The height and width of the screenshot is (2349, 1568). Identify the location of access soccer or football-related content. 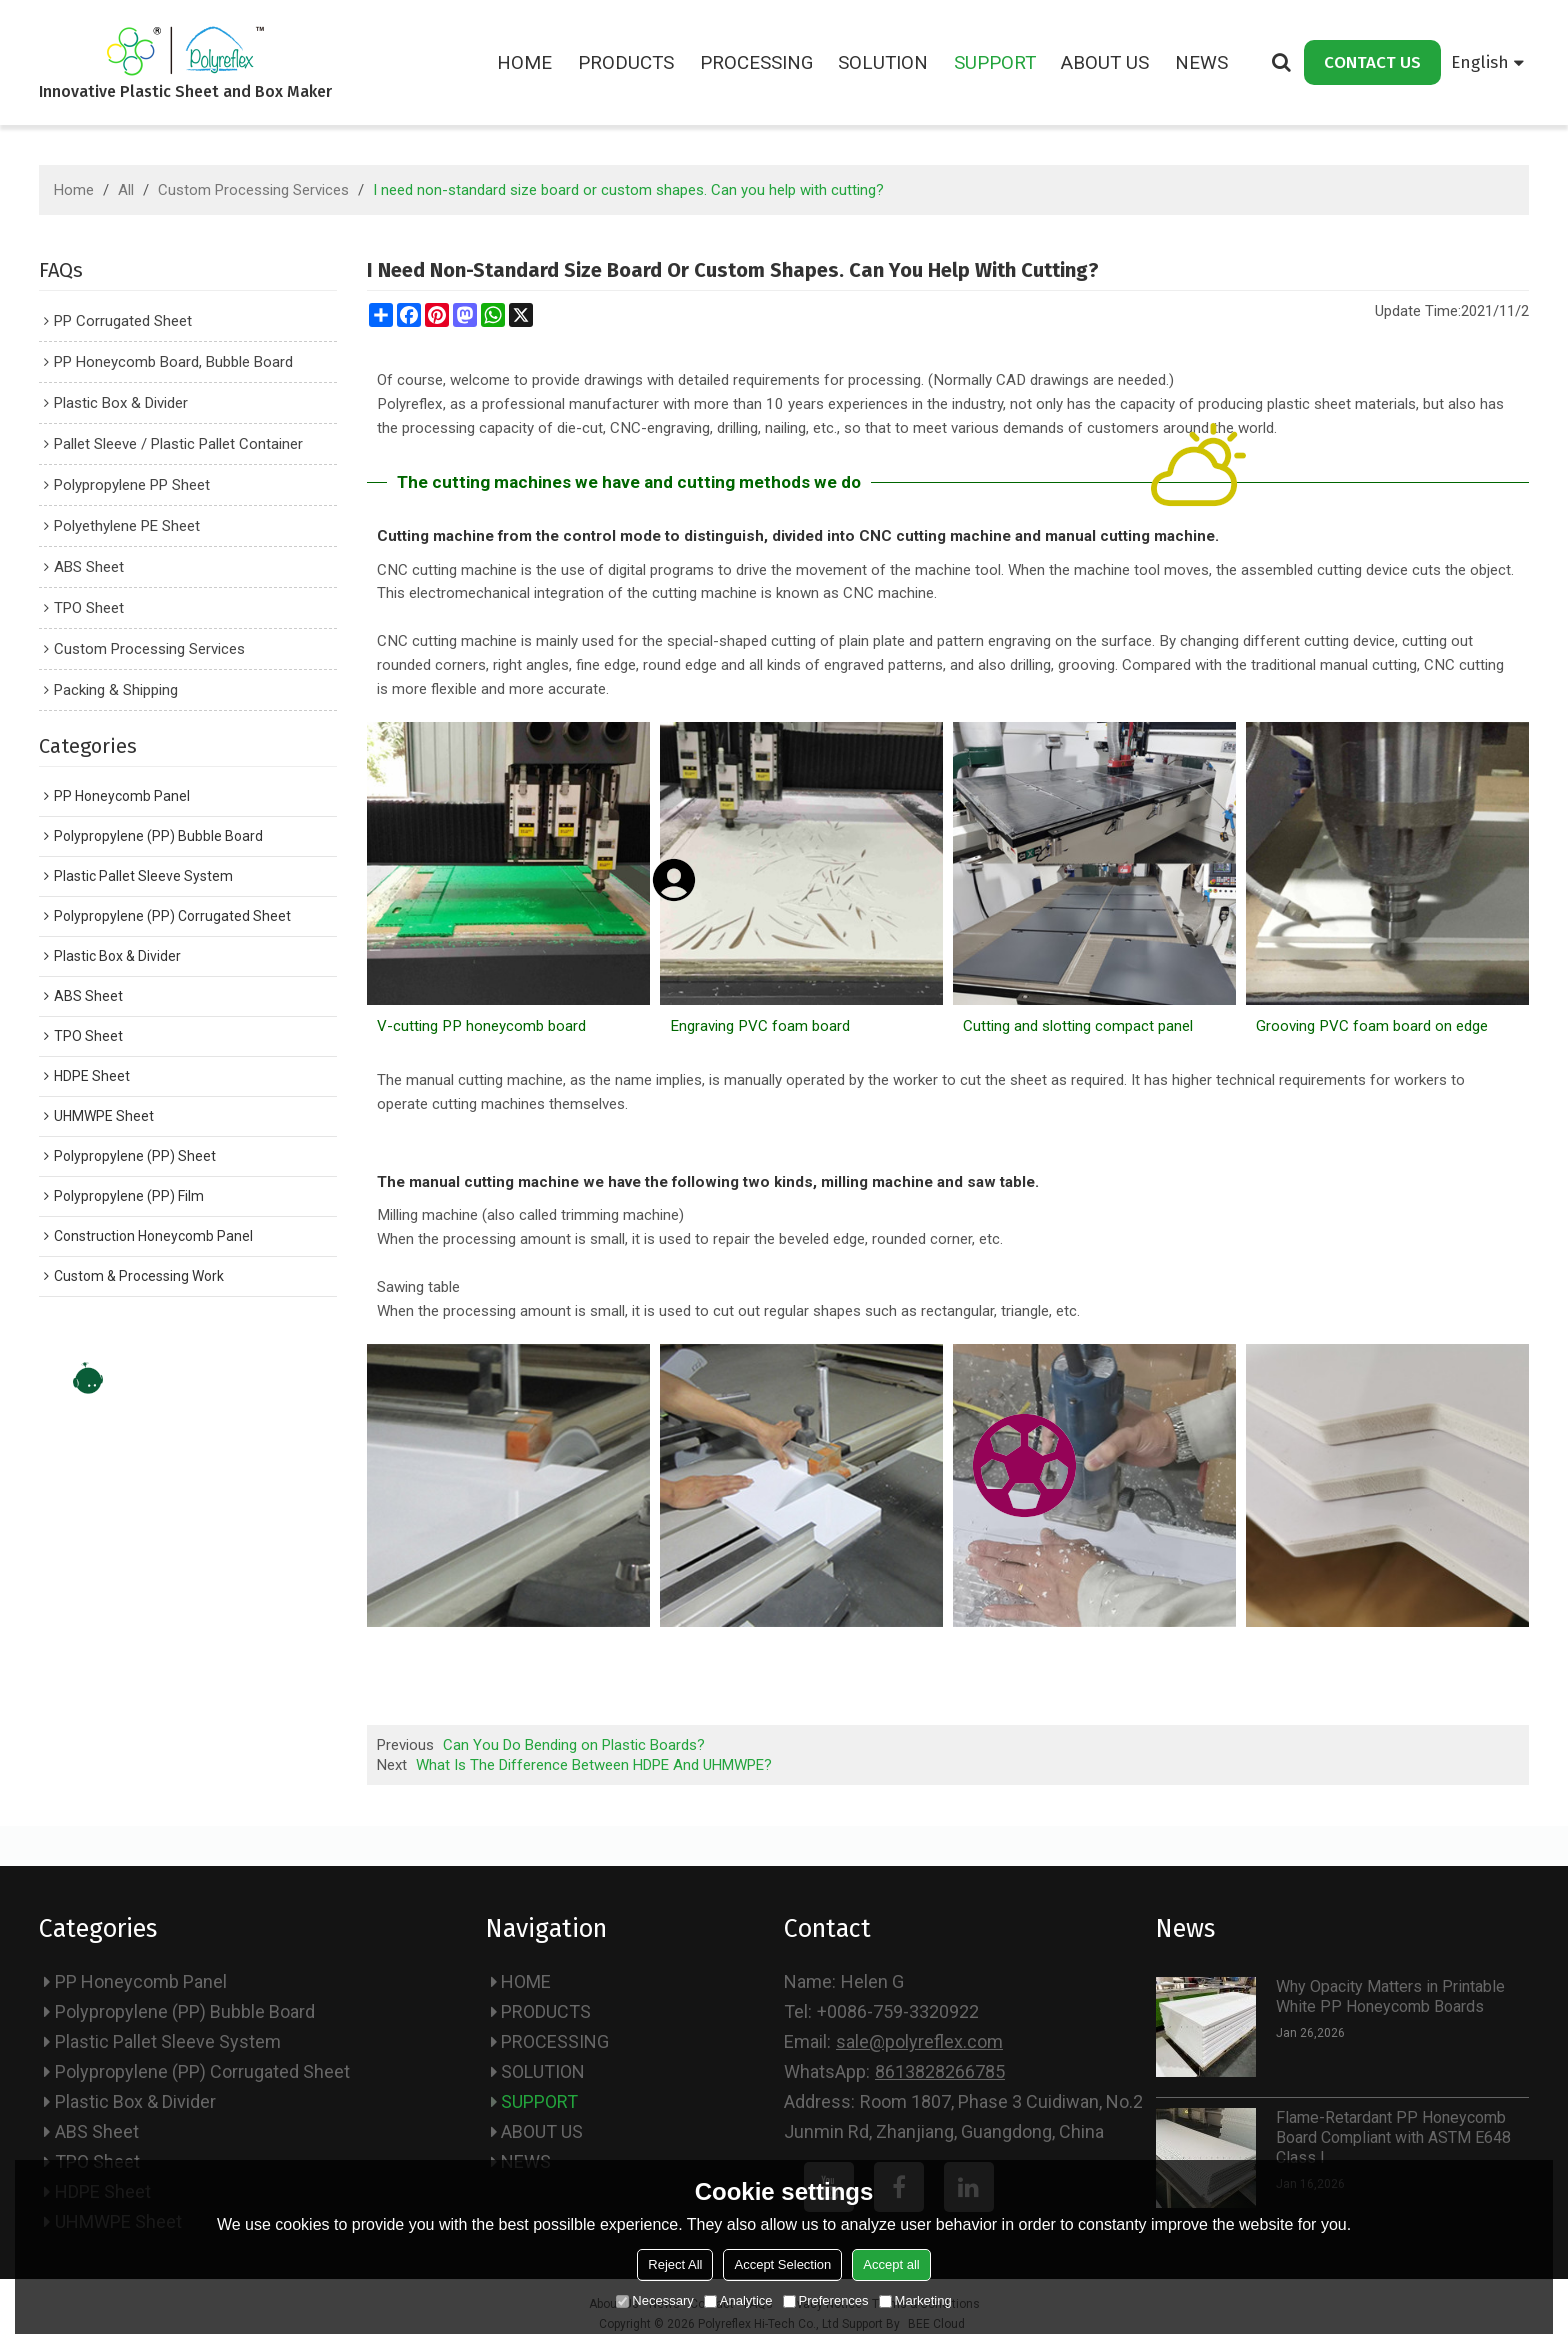
(1024, 1465).